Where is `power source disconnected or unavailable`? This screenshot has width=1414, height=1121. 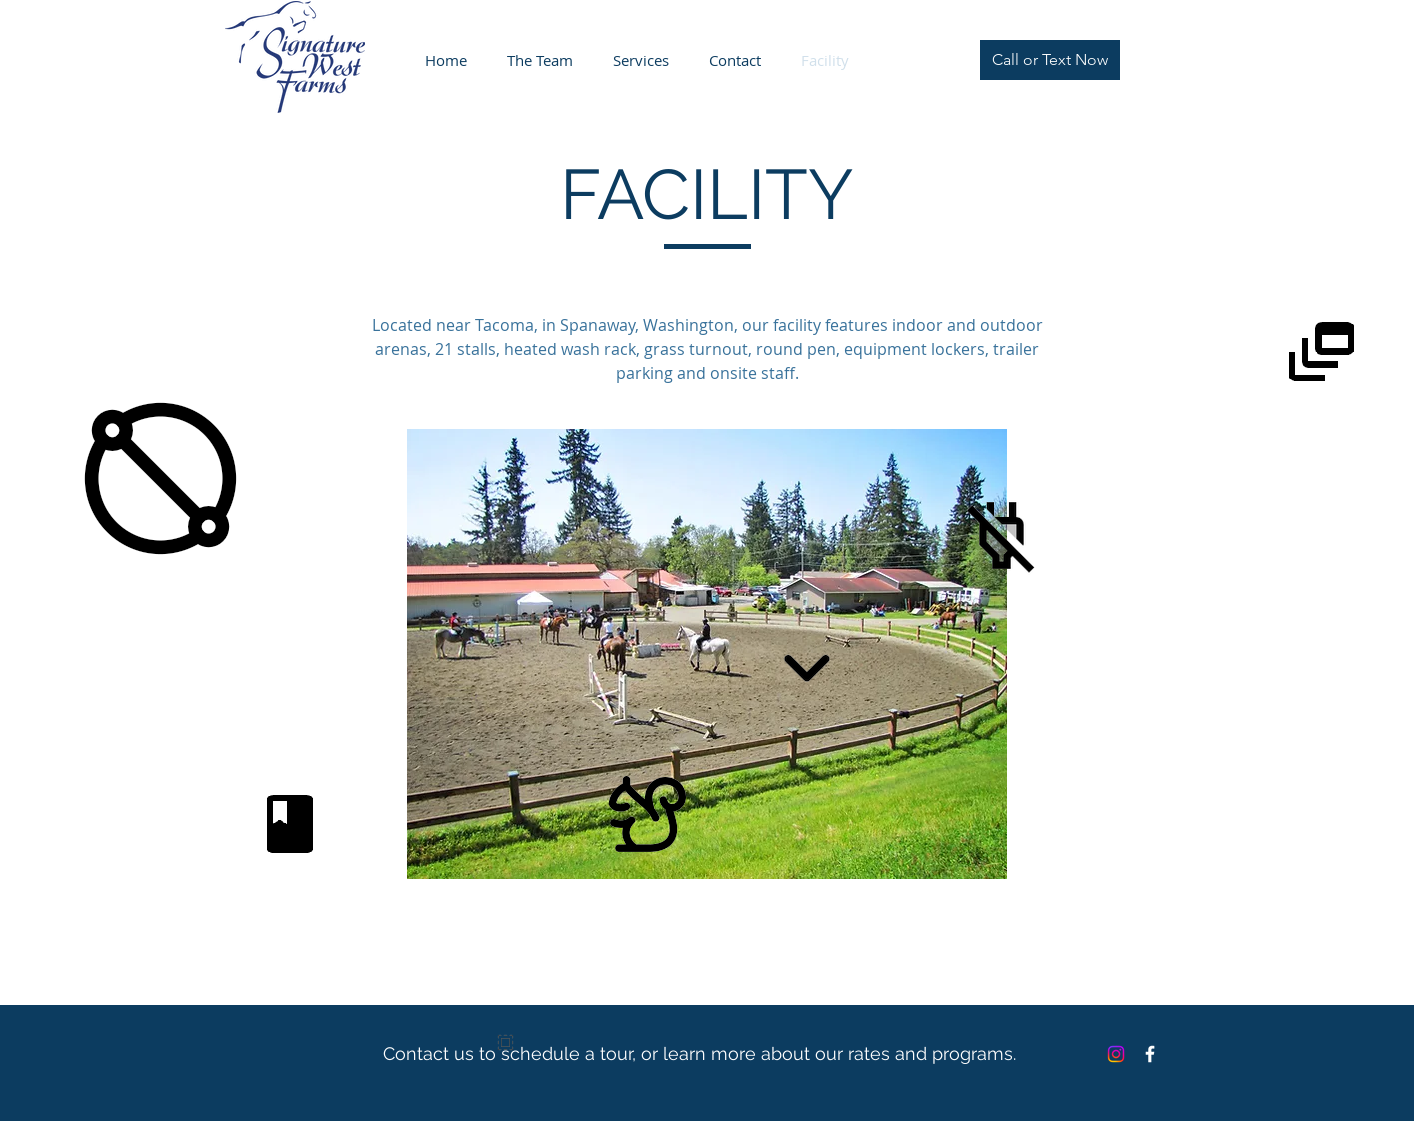 power source disconnected or unavailable is located at coordinates (1001, 535).